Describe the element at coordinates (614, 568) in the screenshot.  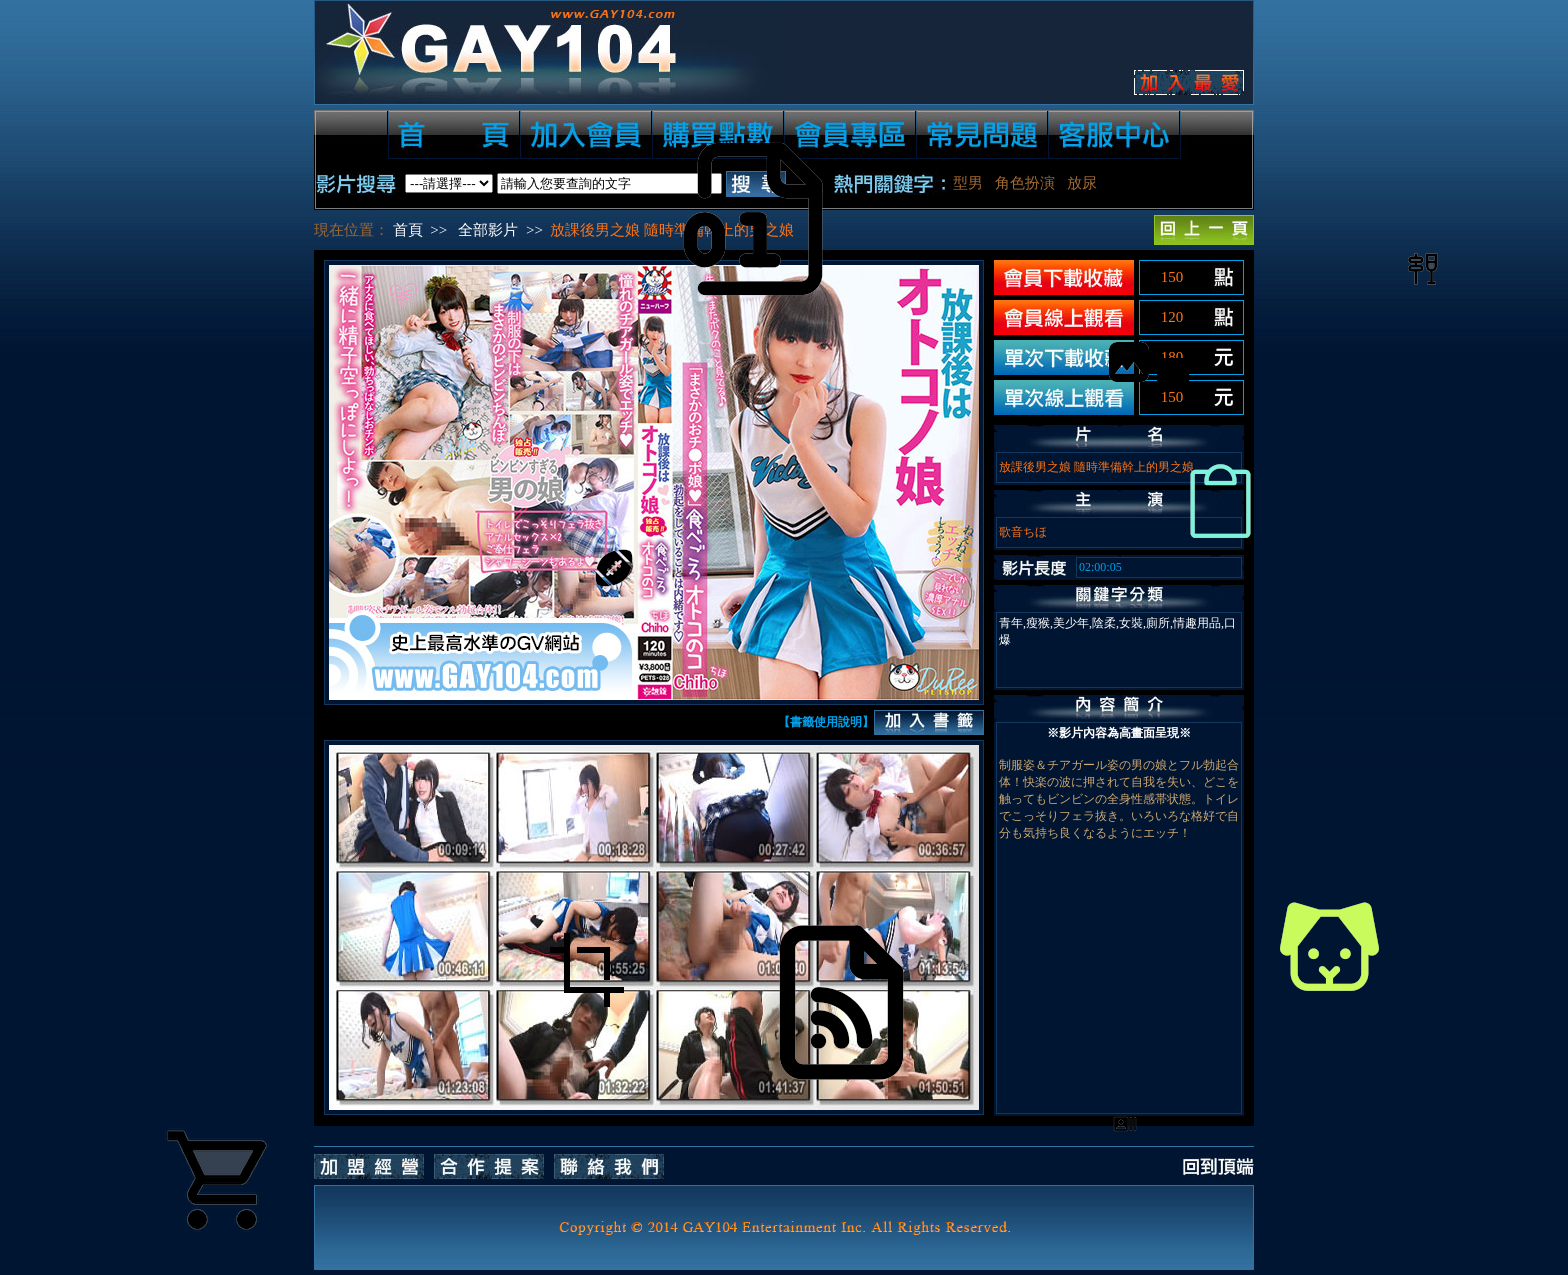
I see `view sports scores or updates` at that location.